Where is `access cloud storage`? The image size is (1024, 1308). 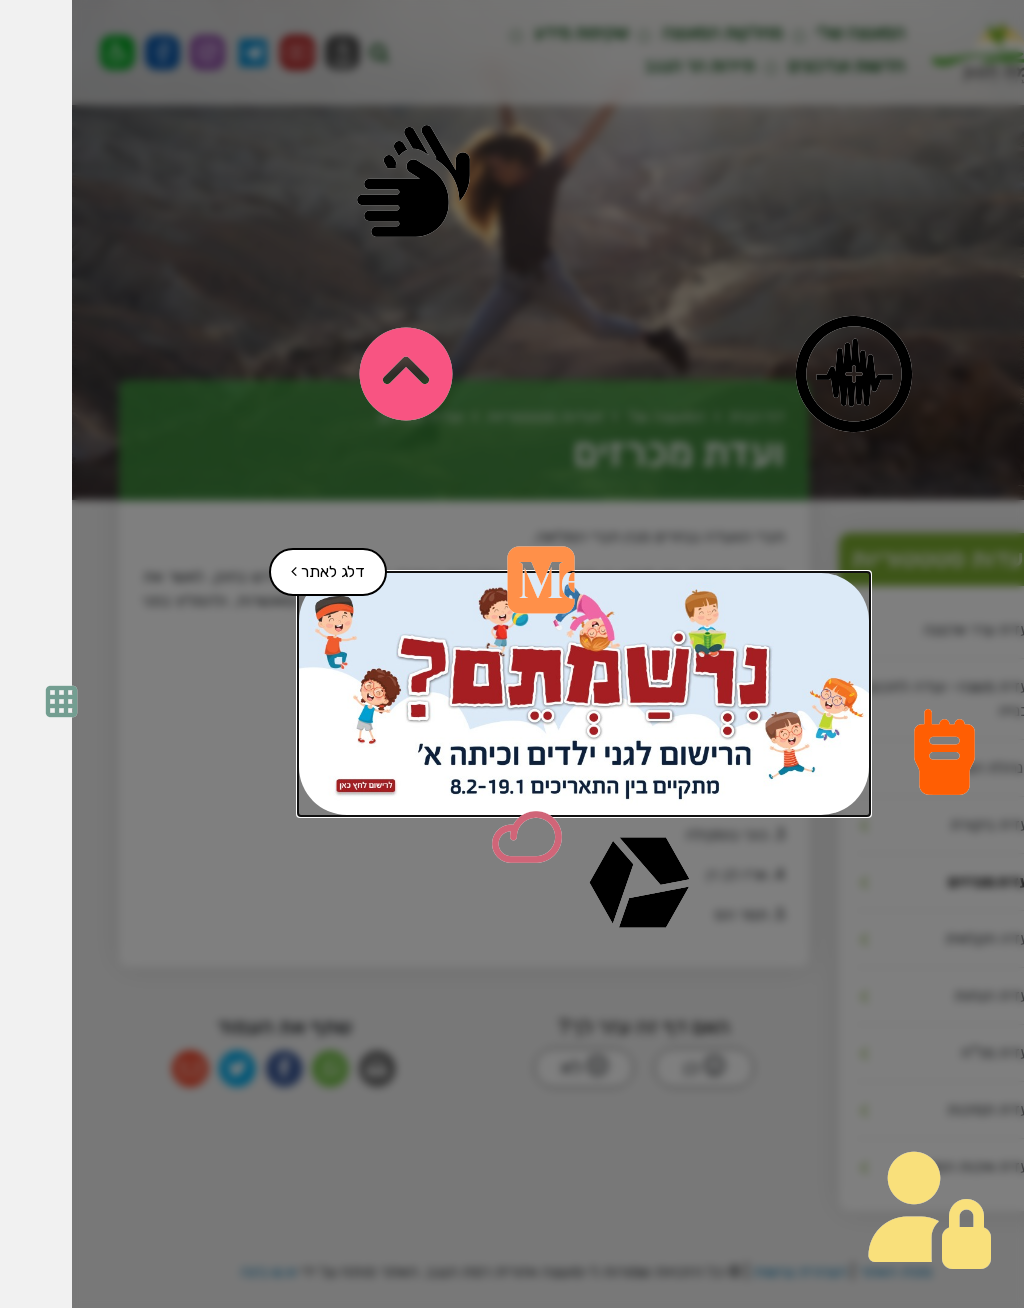 access cloud storage is located at coordinates (527, 837).